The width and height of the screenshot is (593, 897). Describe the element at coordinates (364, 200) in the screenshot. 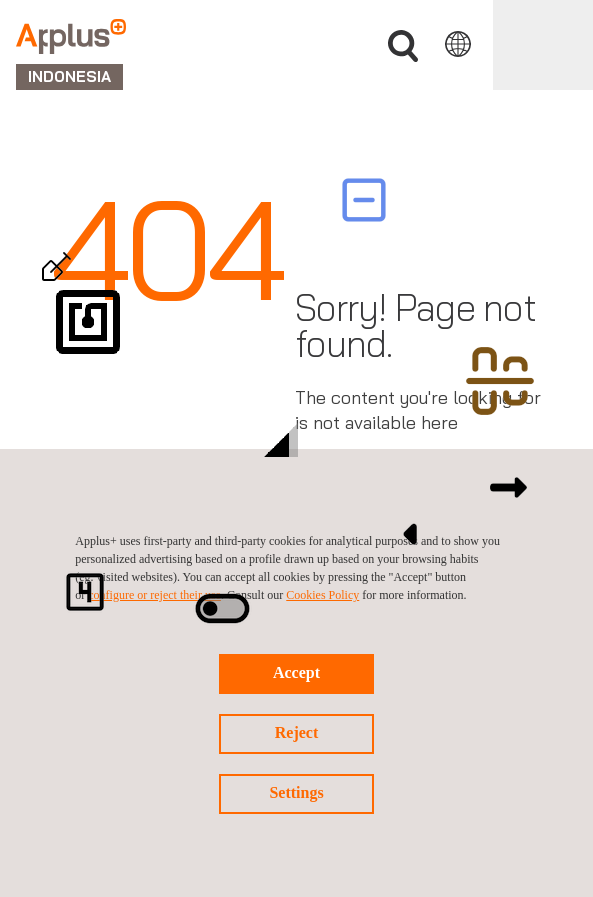

I see `collapse or minimize a section` at that location.